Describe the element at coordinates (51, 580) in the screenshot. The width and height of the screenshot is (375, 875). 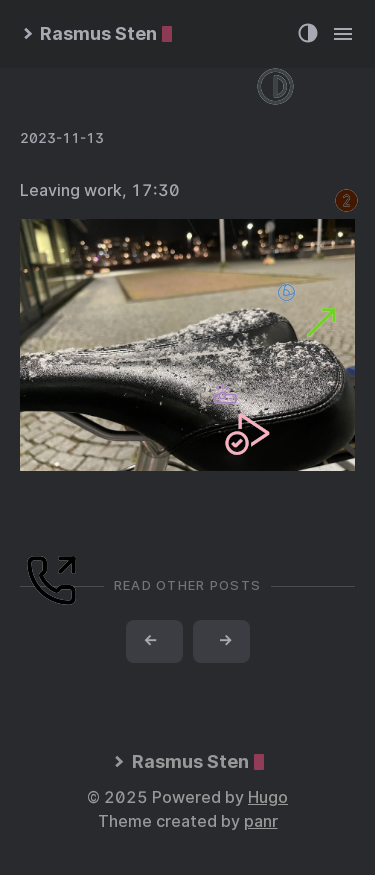
I see `make an outgoing call` at that location.